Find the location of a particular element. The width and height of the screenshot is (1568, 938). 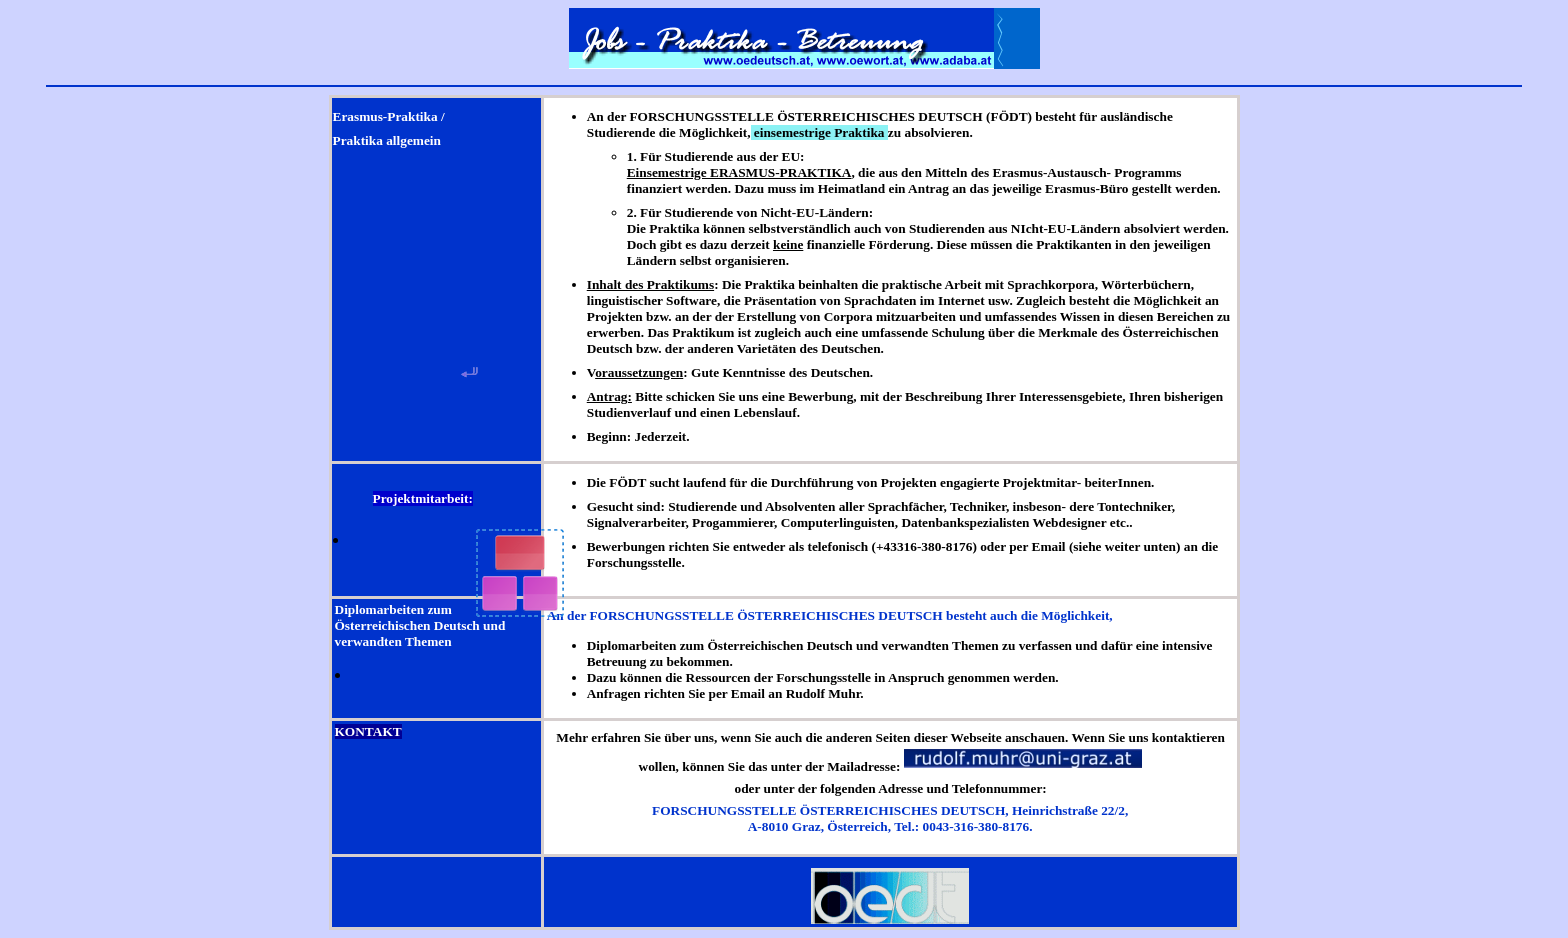

reply to all recipients of an email is located at coordinates (469, 371).